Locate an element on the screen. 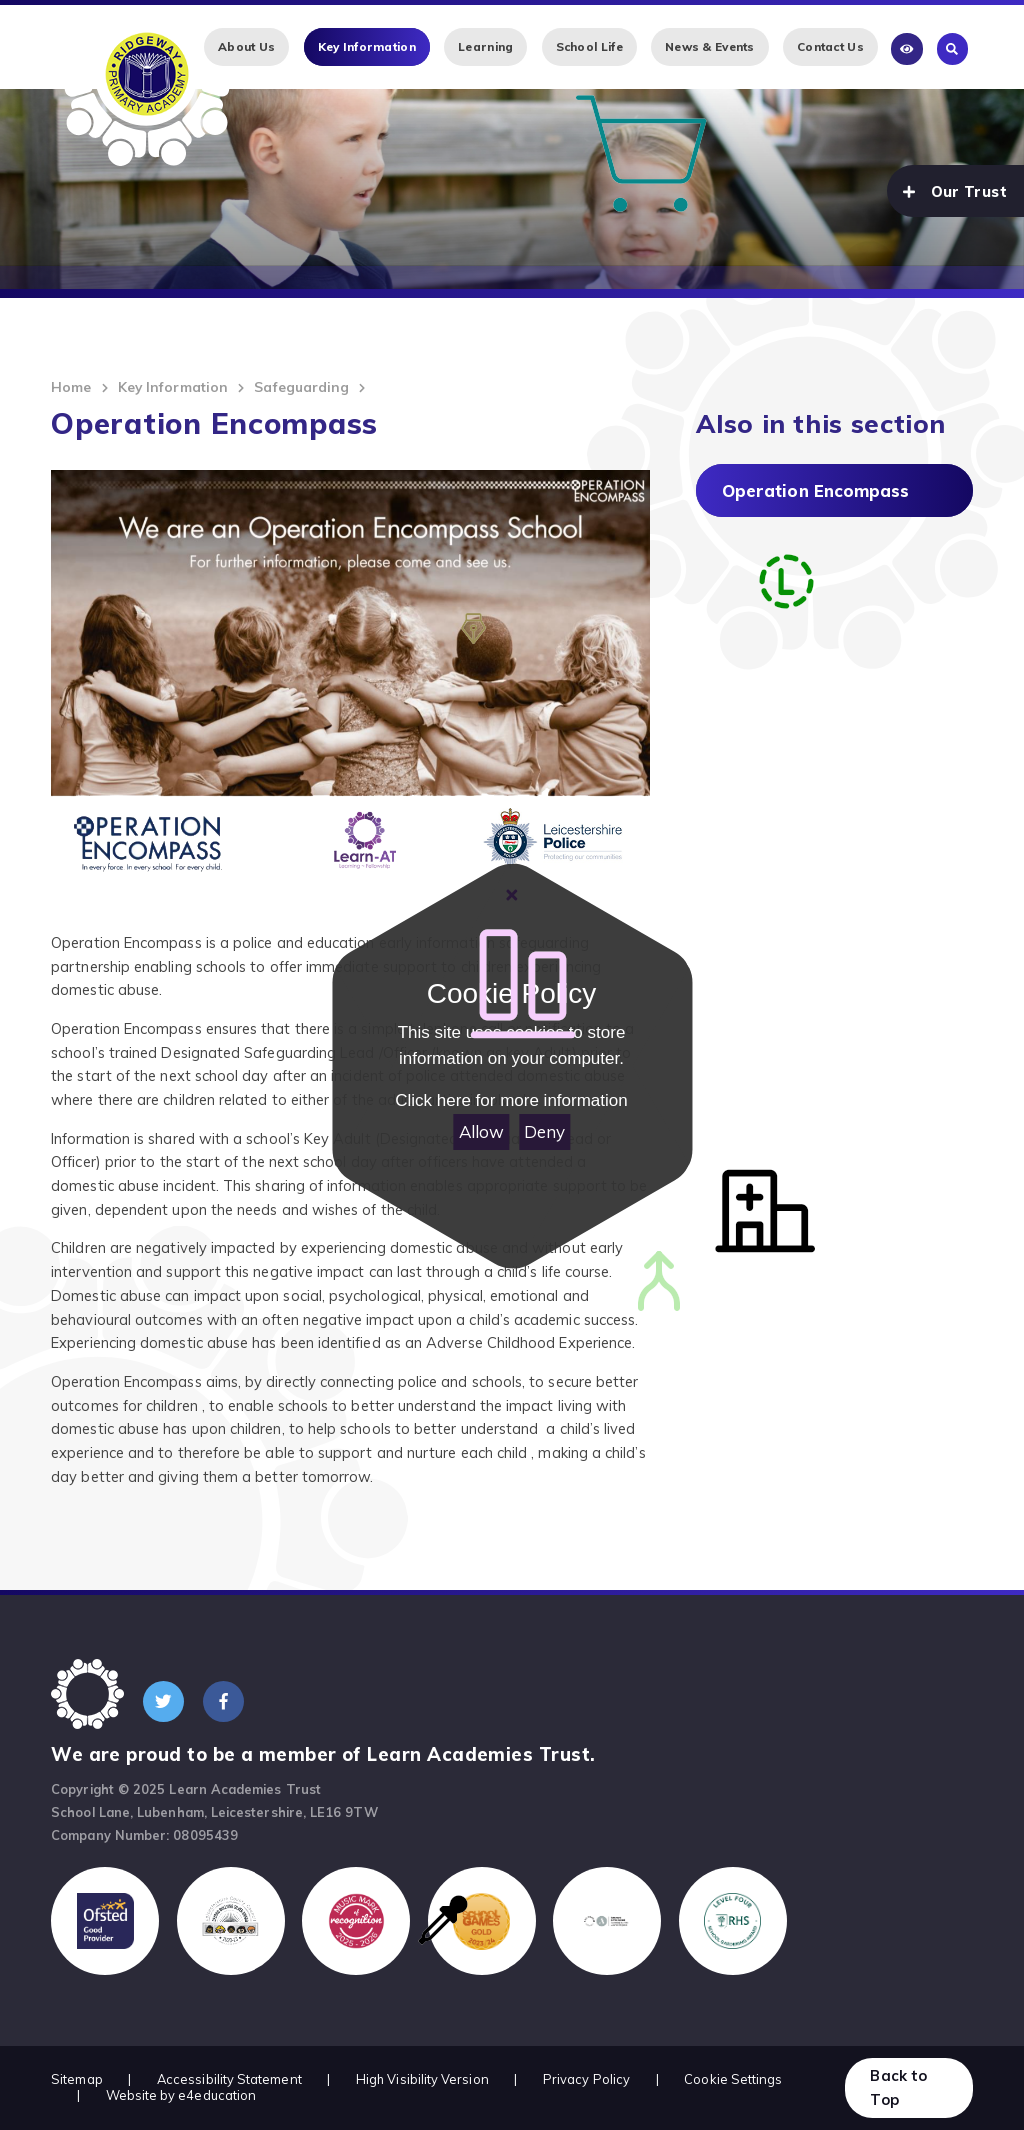  find nearby hospitals or medical facilities is located at coordinates (760, 1211).